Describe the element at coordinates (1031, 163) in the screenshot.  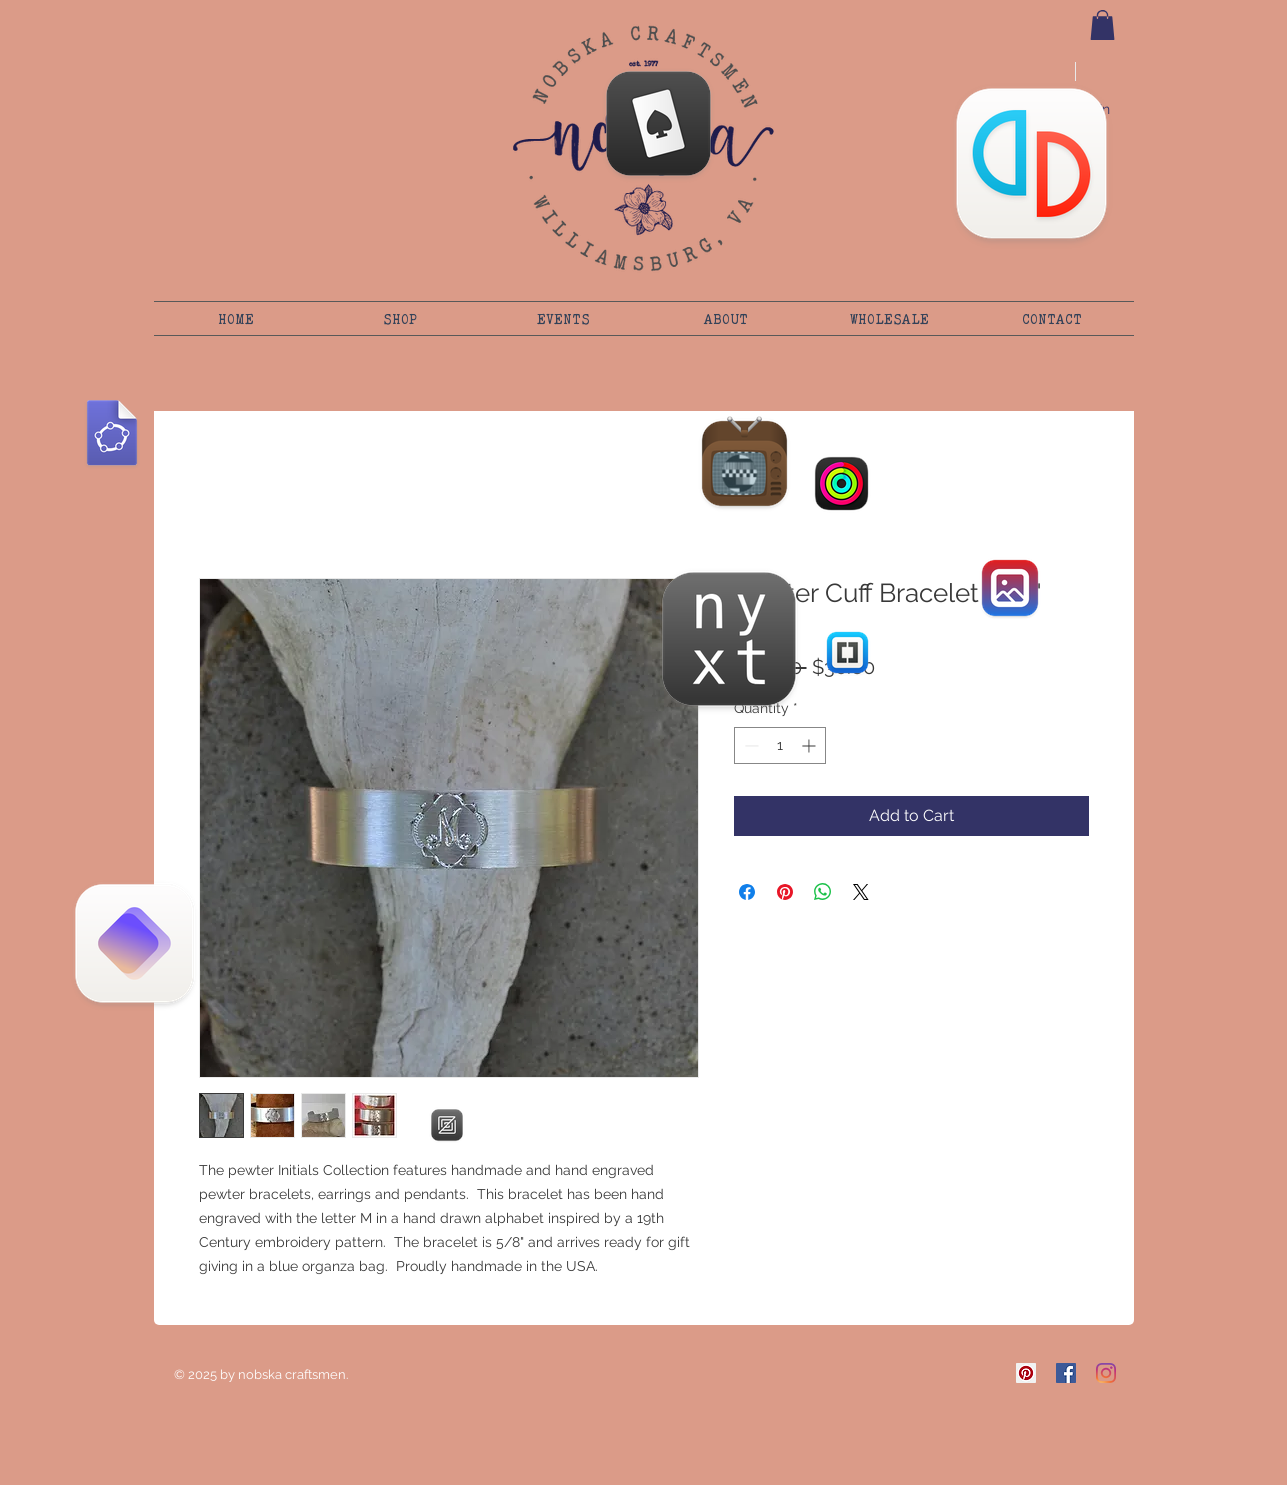
I see `launch yuzu nintendo switch emulator` at that location.